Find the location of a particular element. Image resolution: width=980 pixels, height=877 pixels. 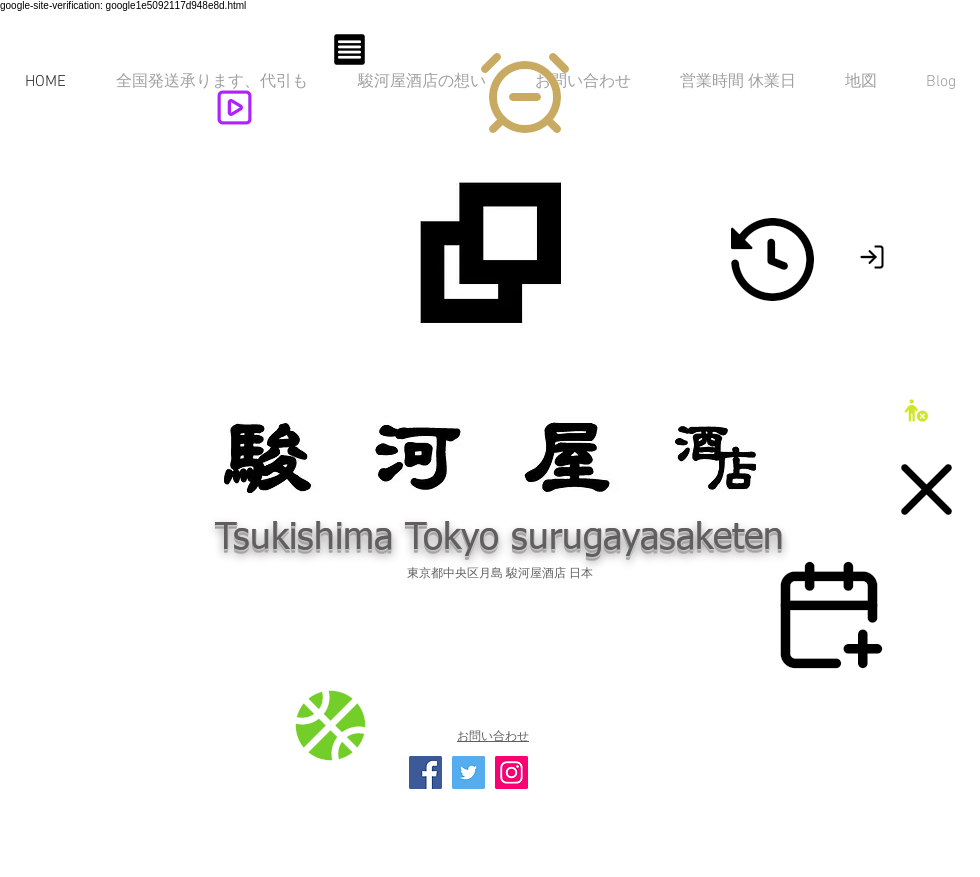

justify text alignment is located at coordinates (349, 49).